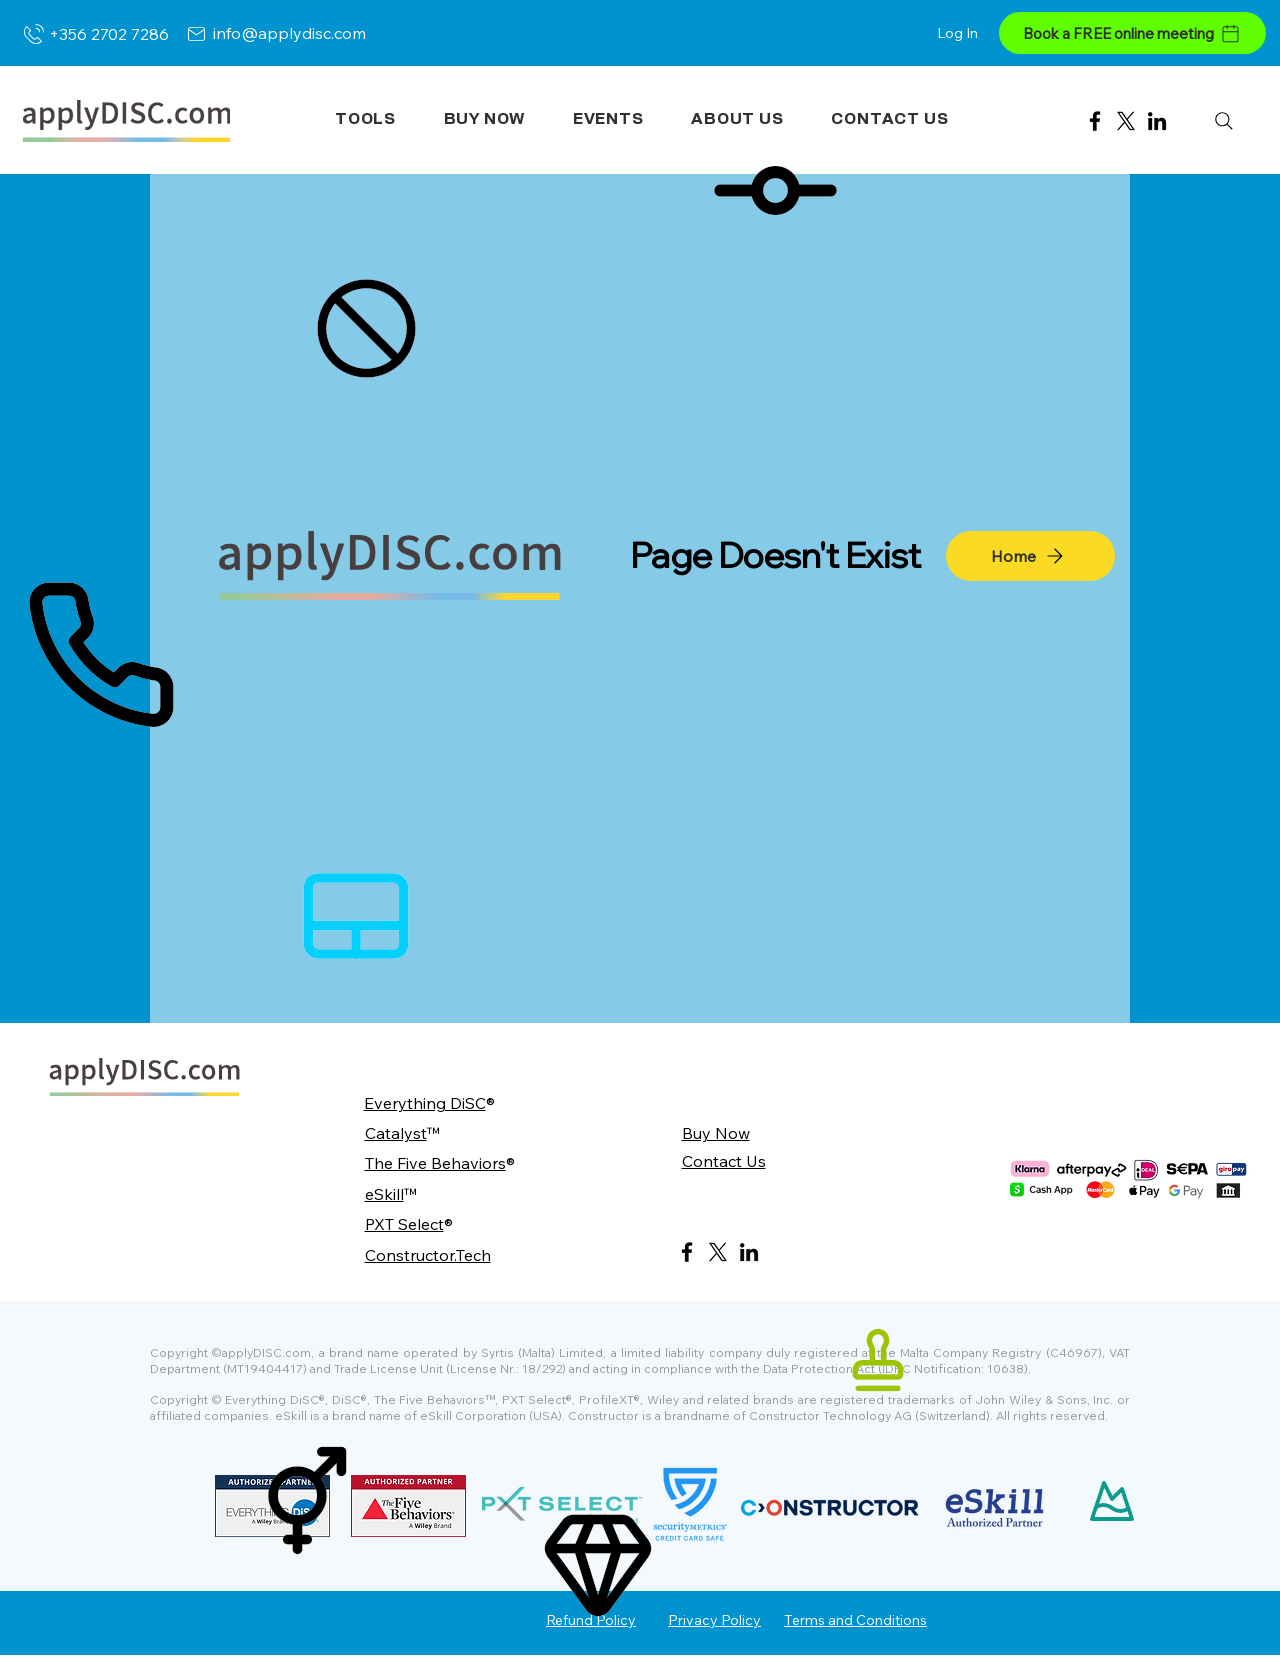 The image size is (1280, 1662). Describe the element at coordinates (878, 1360) in the screenshot. I see `approve or stamp a document` at that location.